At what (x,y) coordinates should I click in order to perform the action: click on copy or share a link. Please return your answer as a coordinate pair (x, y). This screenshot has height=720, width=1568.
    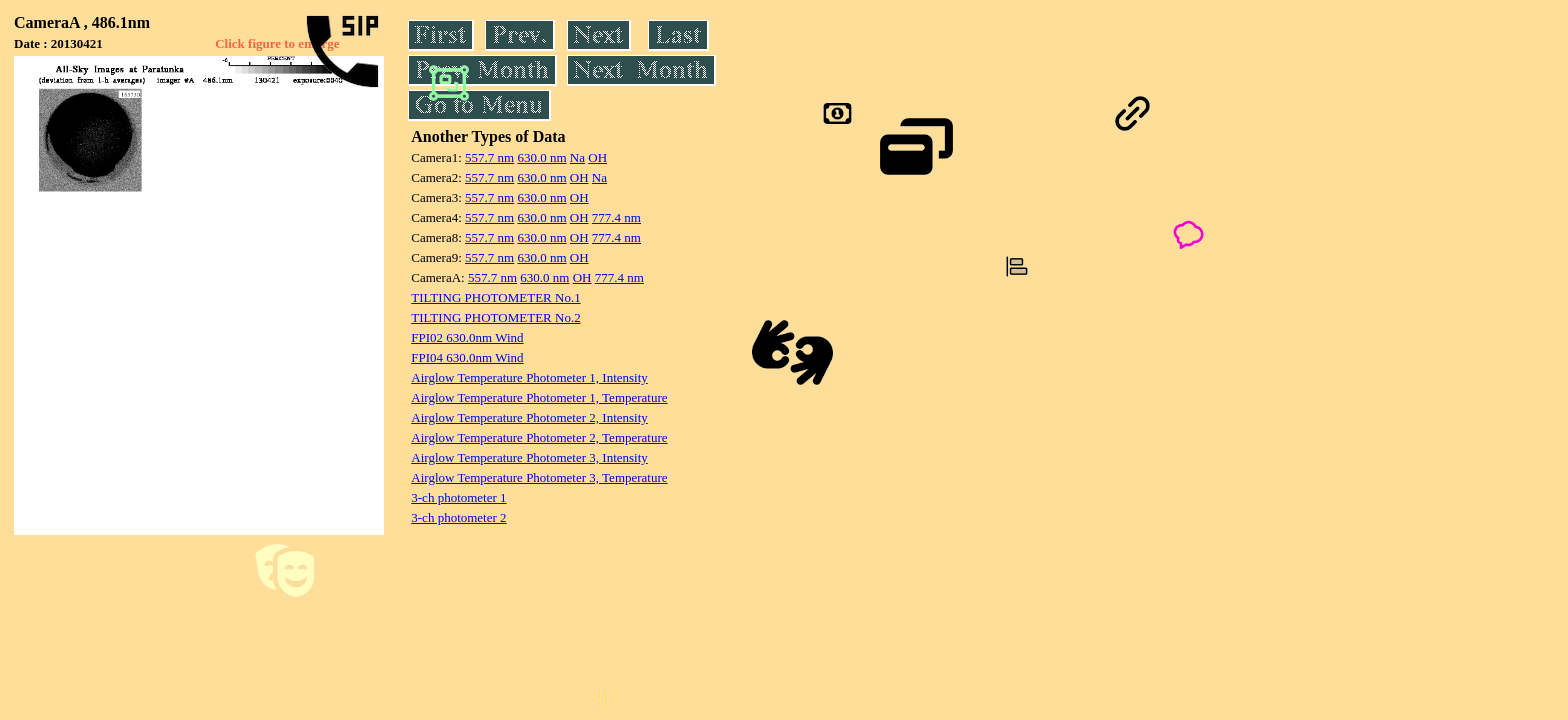
    Looking at the image, I should click on (1132, 113).